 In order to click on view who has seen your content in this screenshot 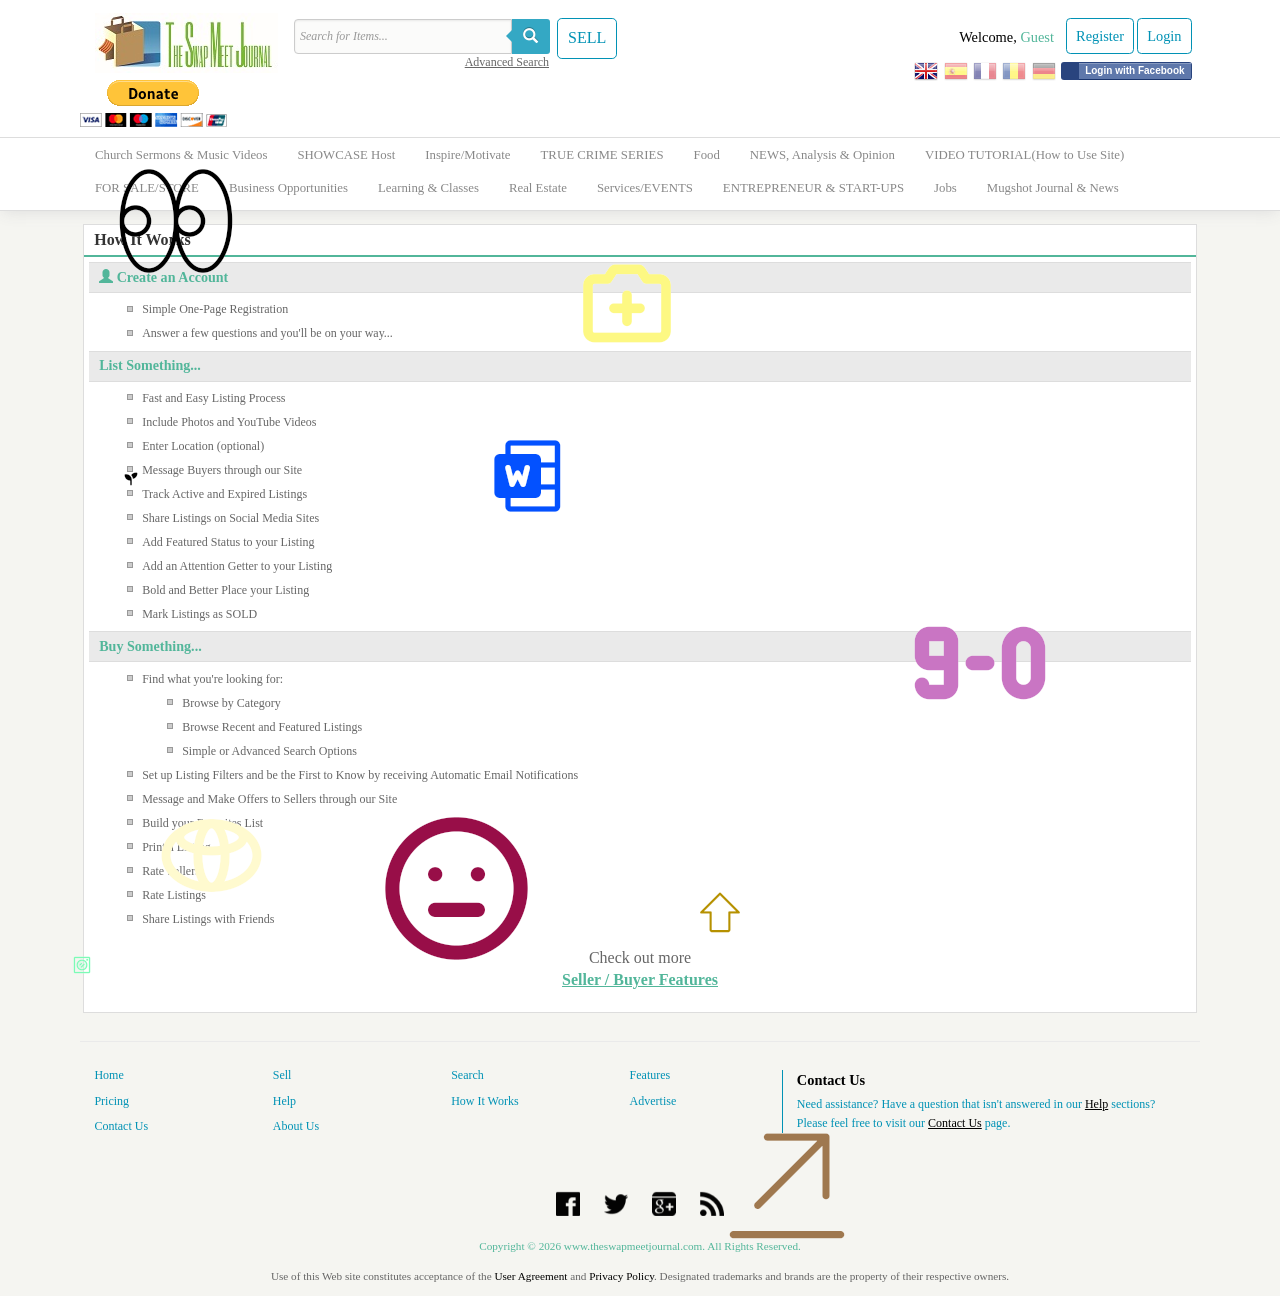, I will do `click(176, 221)`.